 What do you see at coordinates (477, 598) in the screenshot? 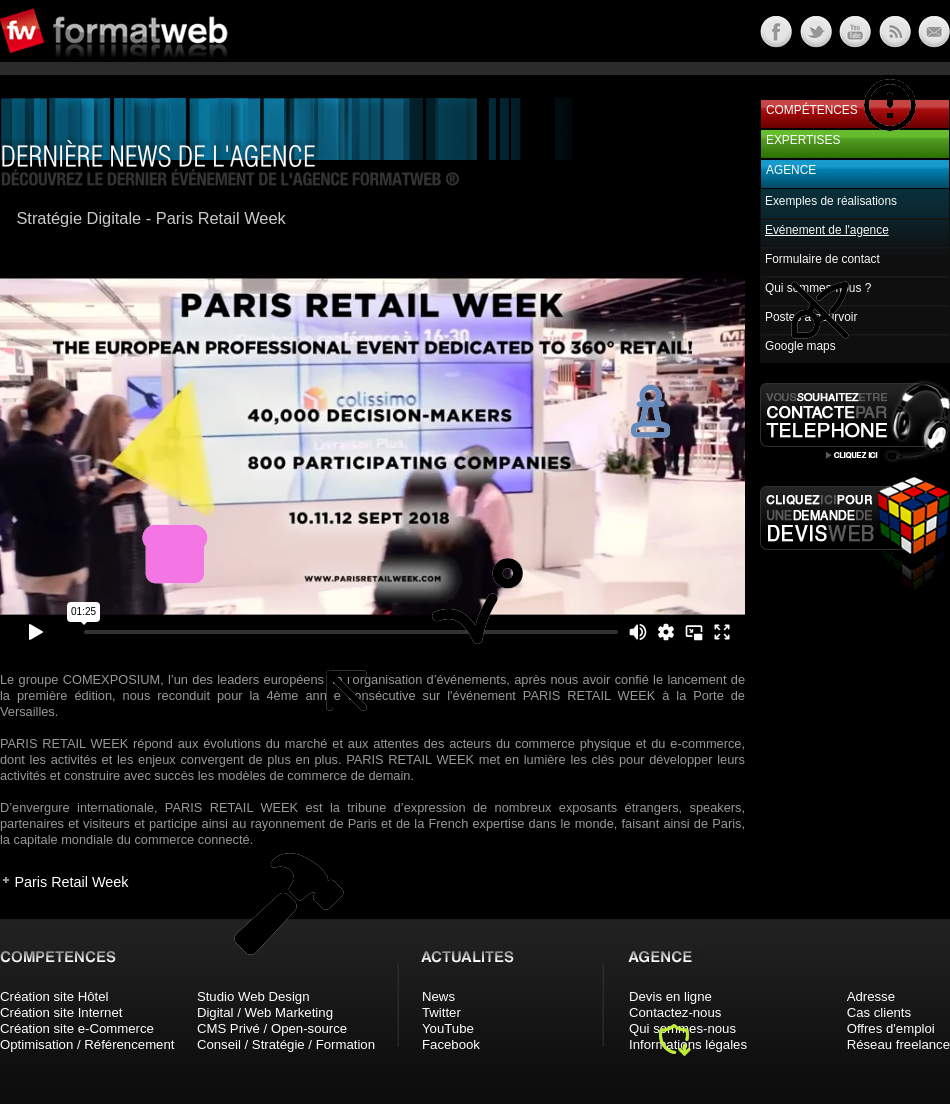
I see `bounce or redirect content to the right` at bounding box center [477, 598].